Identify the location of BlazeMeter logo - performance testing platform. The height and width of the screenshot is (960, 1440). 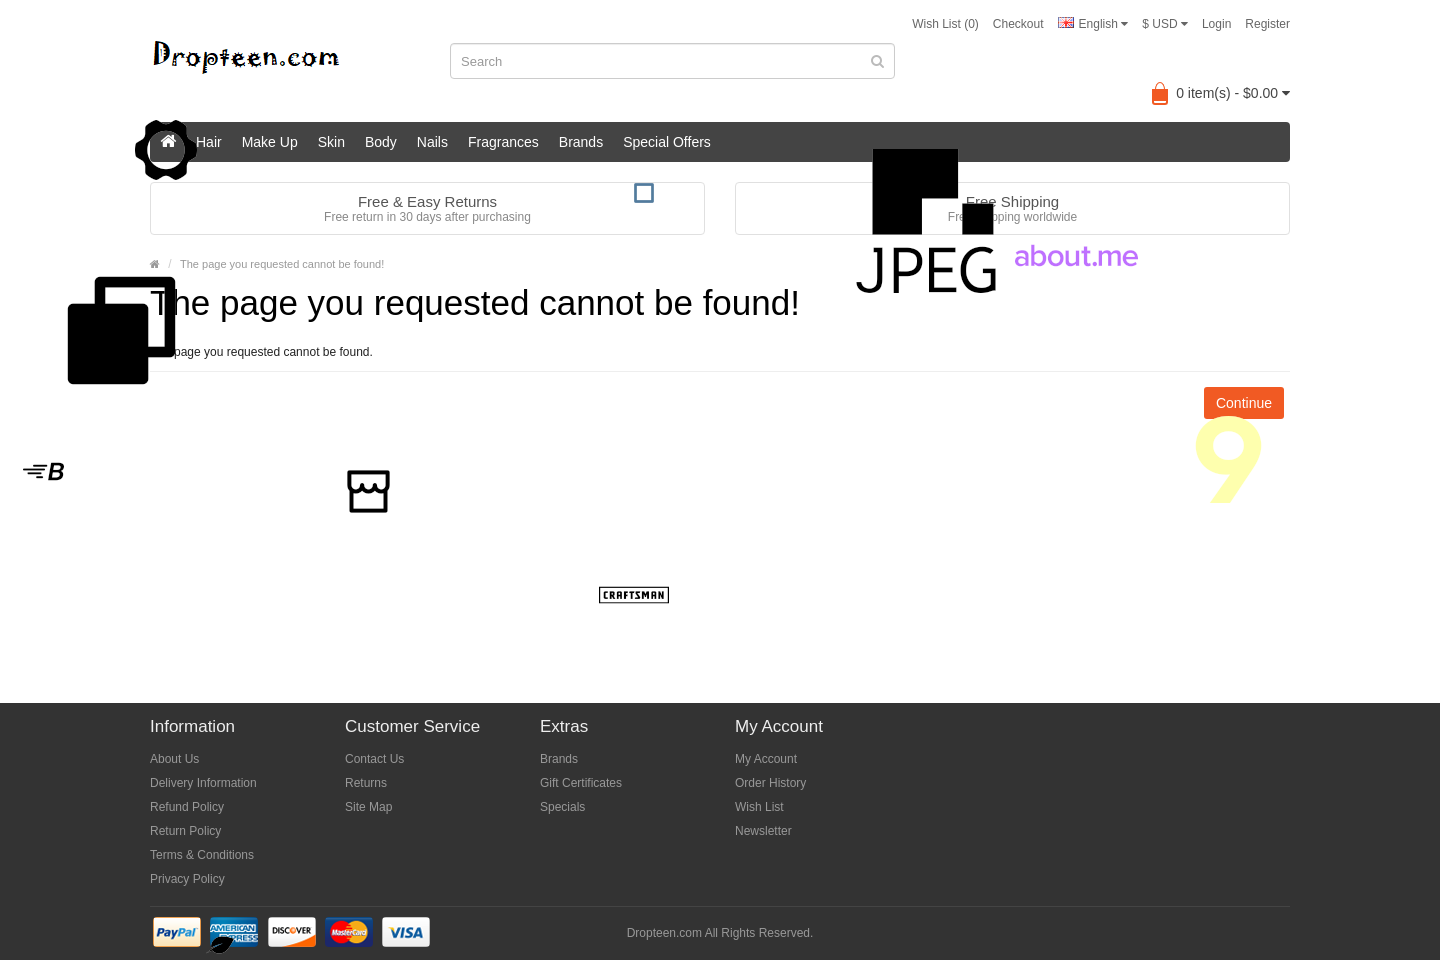
(43, 471).